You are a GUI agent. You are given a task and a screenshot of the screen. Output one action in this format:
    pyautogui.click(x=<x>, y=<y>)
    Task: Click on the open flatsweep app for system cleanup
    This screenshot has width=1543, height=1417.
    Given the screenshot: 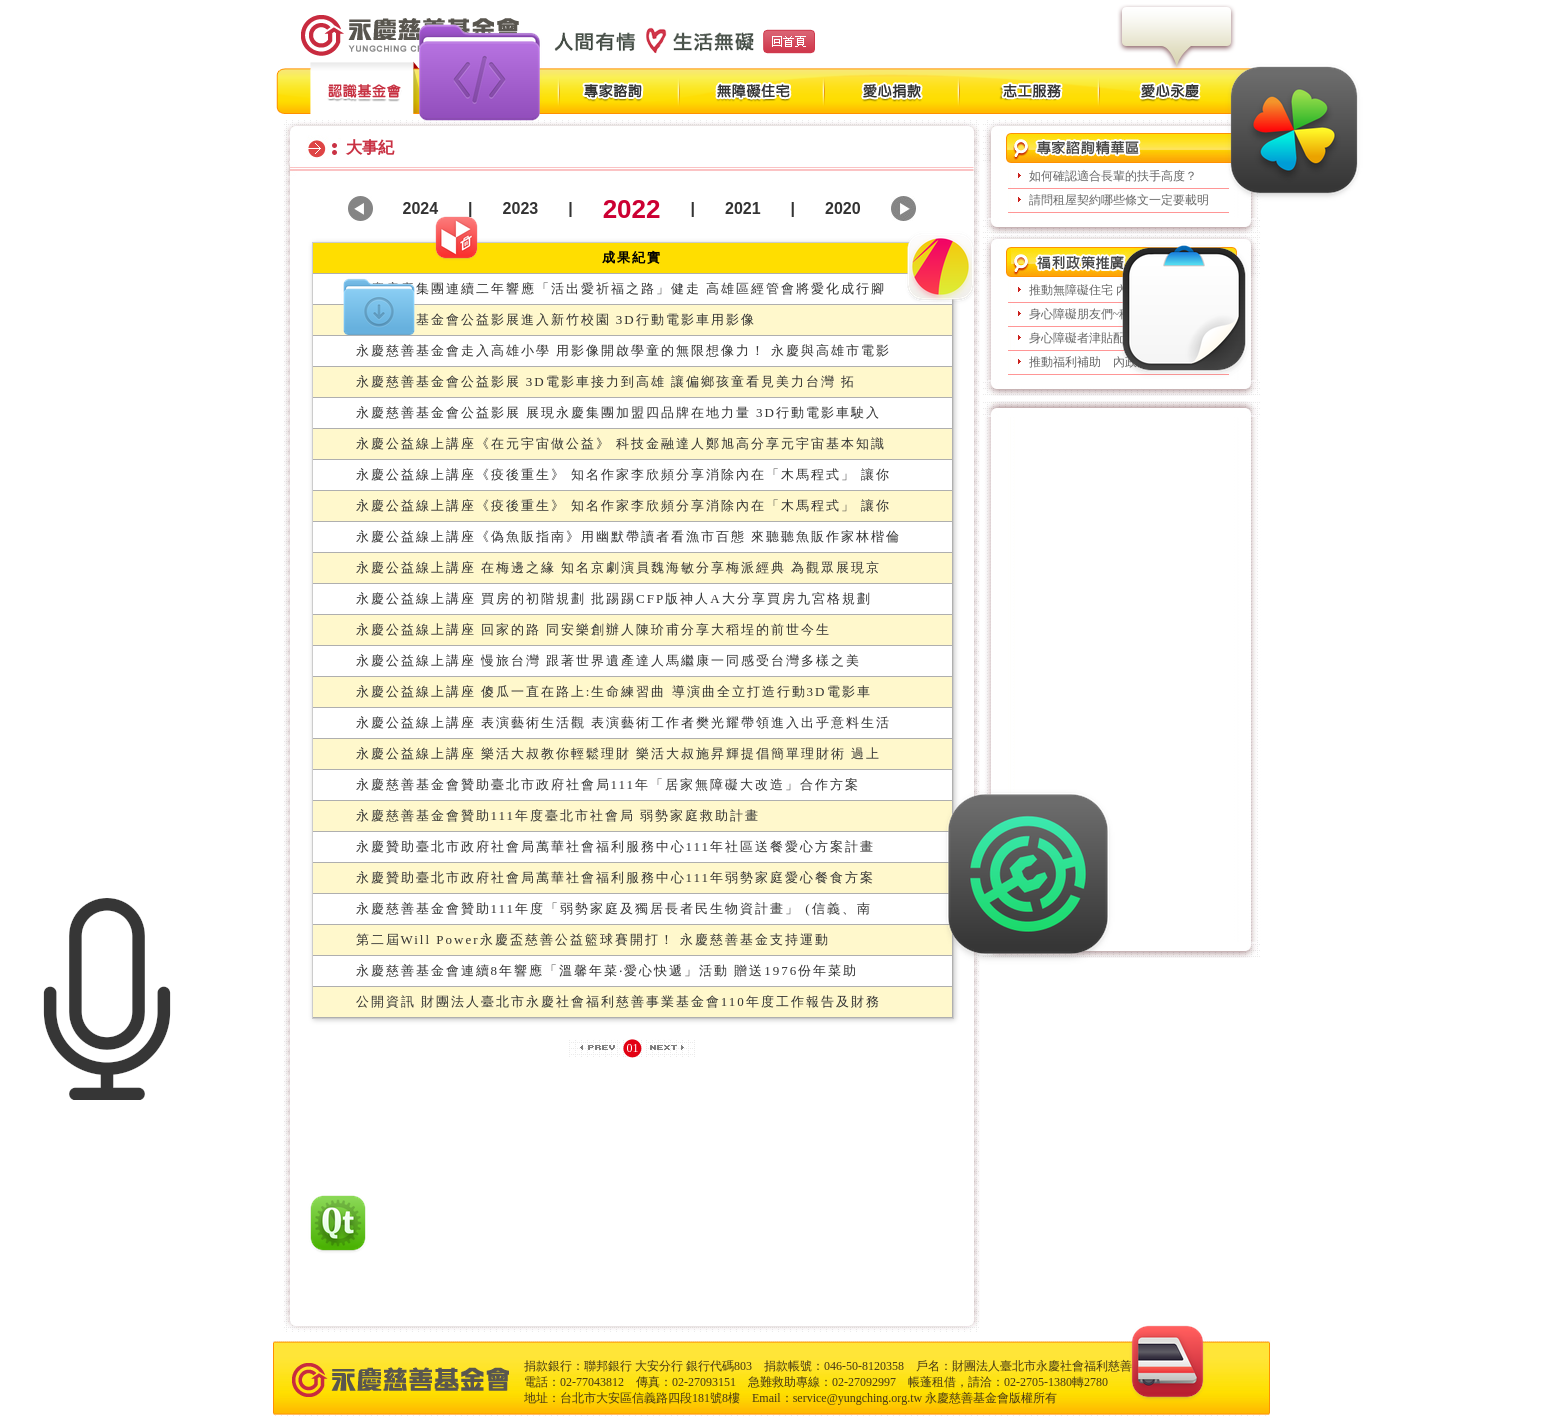 What is the action you would take?
    pyautogui.click(x=456, y=237)
    